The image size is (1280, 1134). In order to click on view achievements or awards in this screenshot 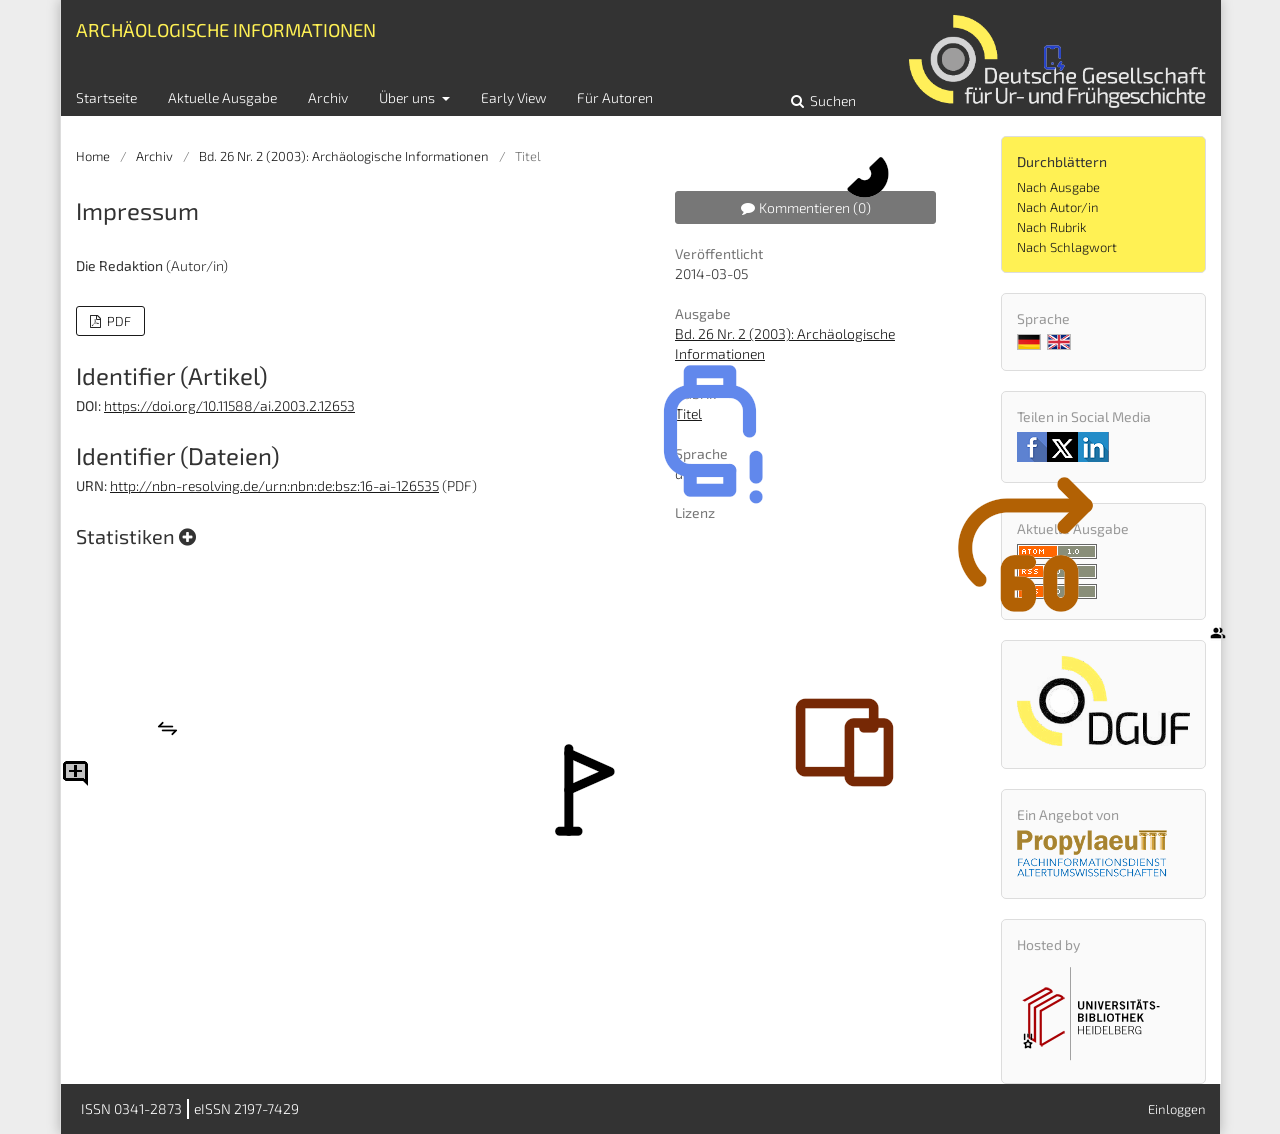, I will do `click(1028, 1041)`.